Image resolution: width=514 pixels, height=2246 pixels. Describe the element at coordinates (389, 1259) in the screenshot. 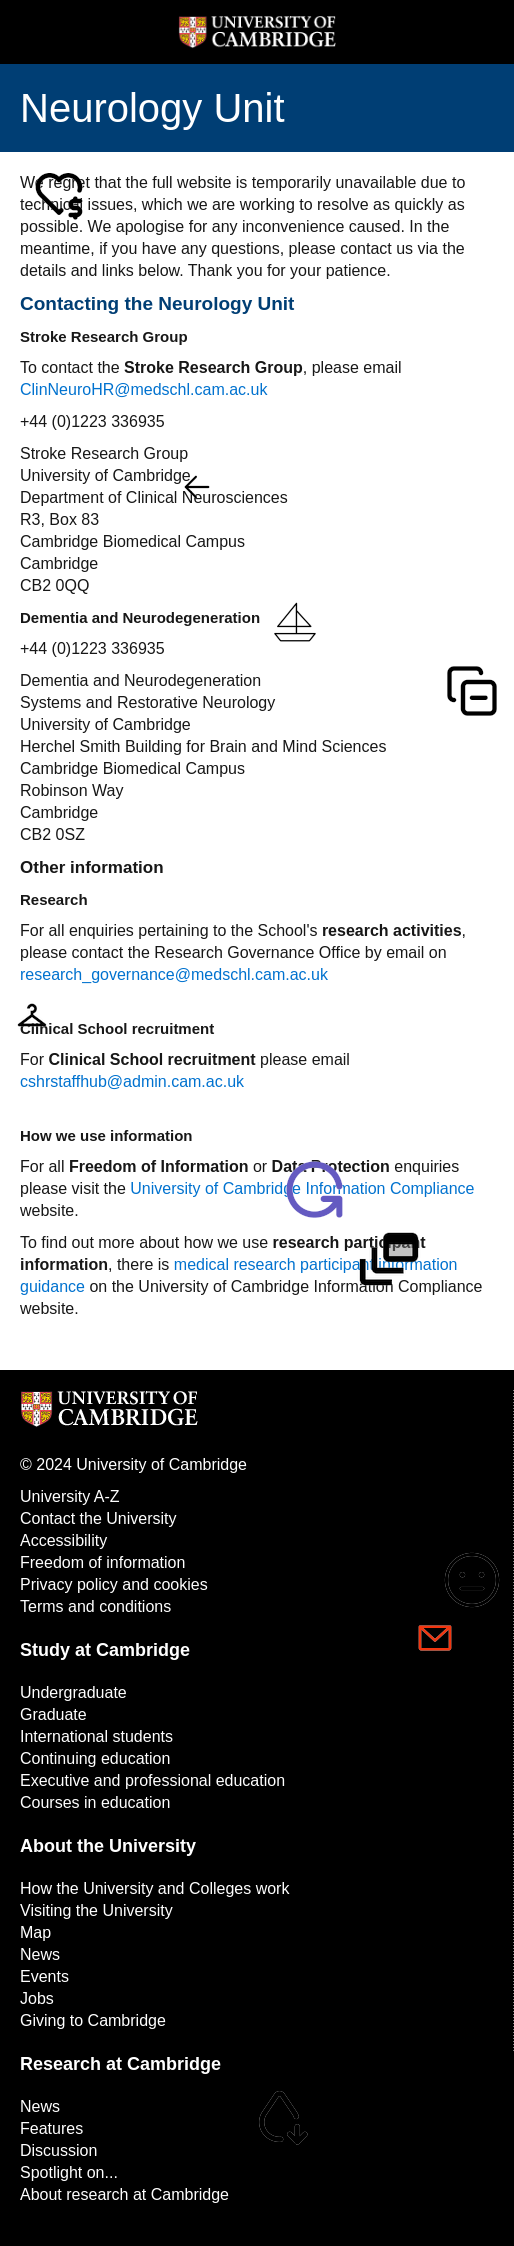

I see `view dynamic content feed` at that location.